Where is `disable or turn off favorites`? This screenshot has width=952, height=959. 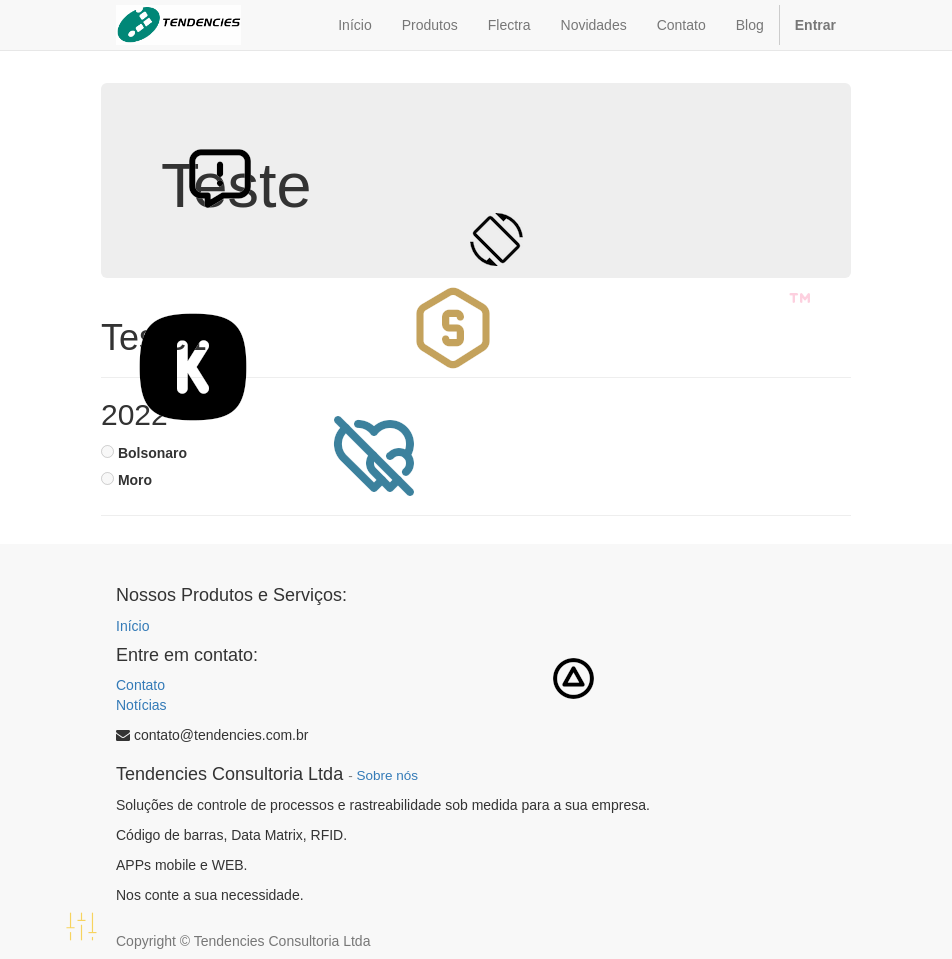
disable or turn off favorites is located at coordinates (374, 456).